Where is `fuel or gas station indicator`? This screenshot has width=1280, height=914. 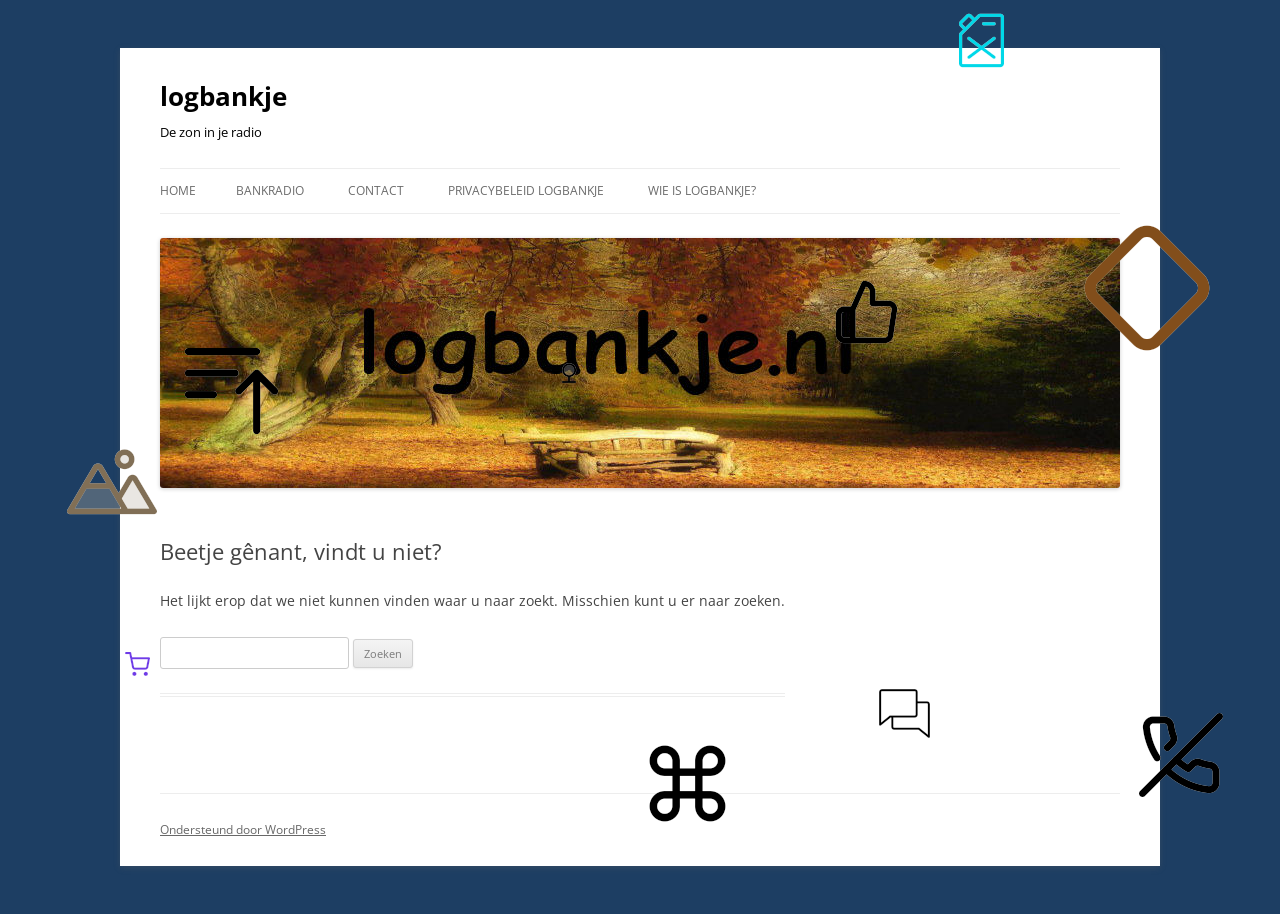 fuel or gas station indicator is located at coordinates (981, 40).